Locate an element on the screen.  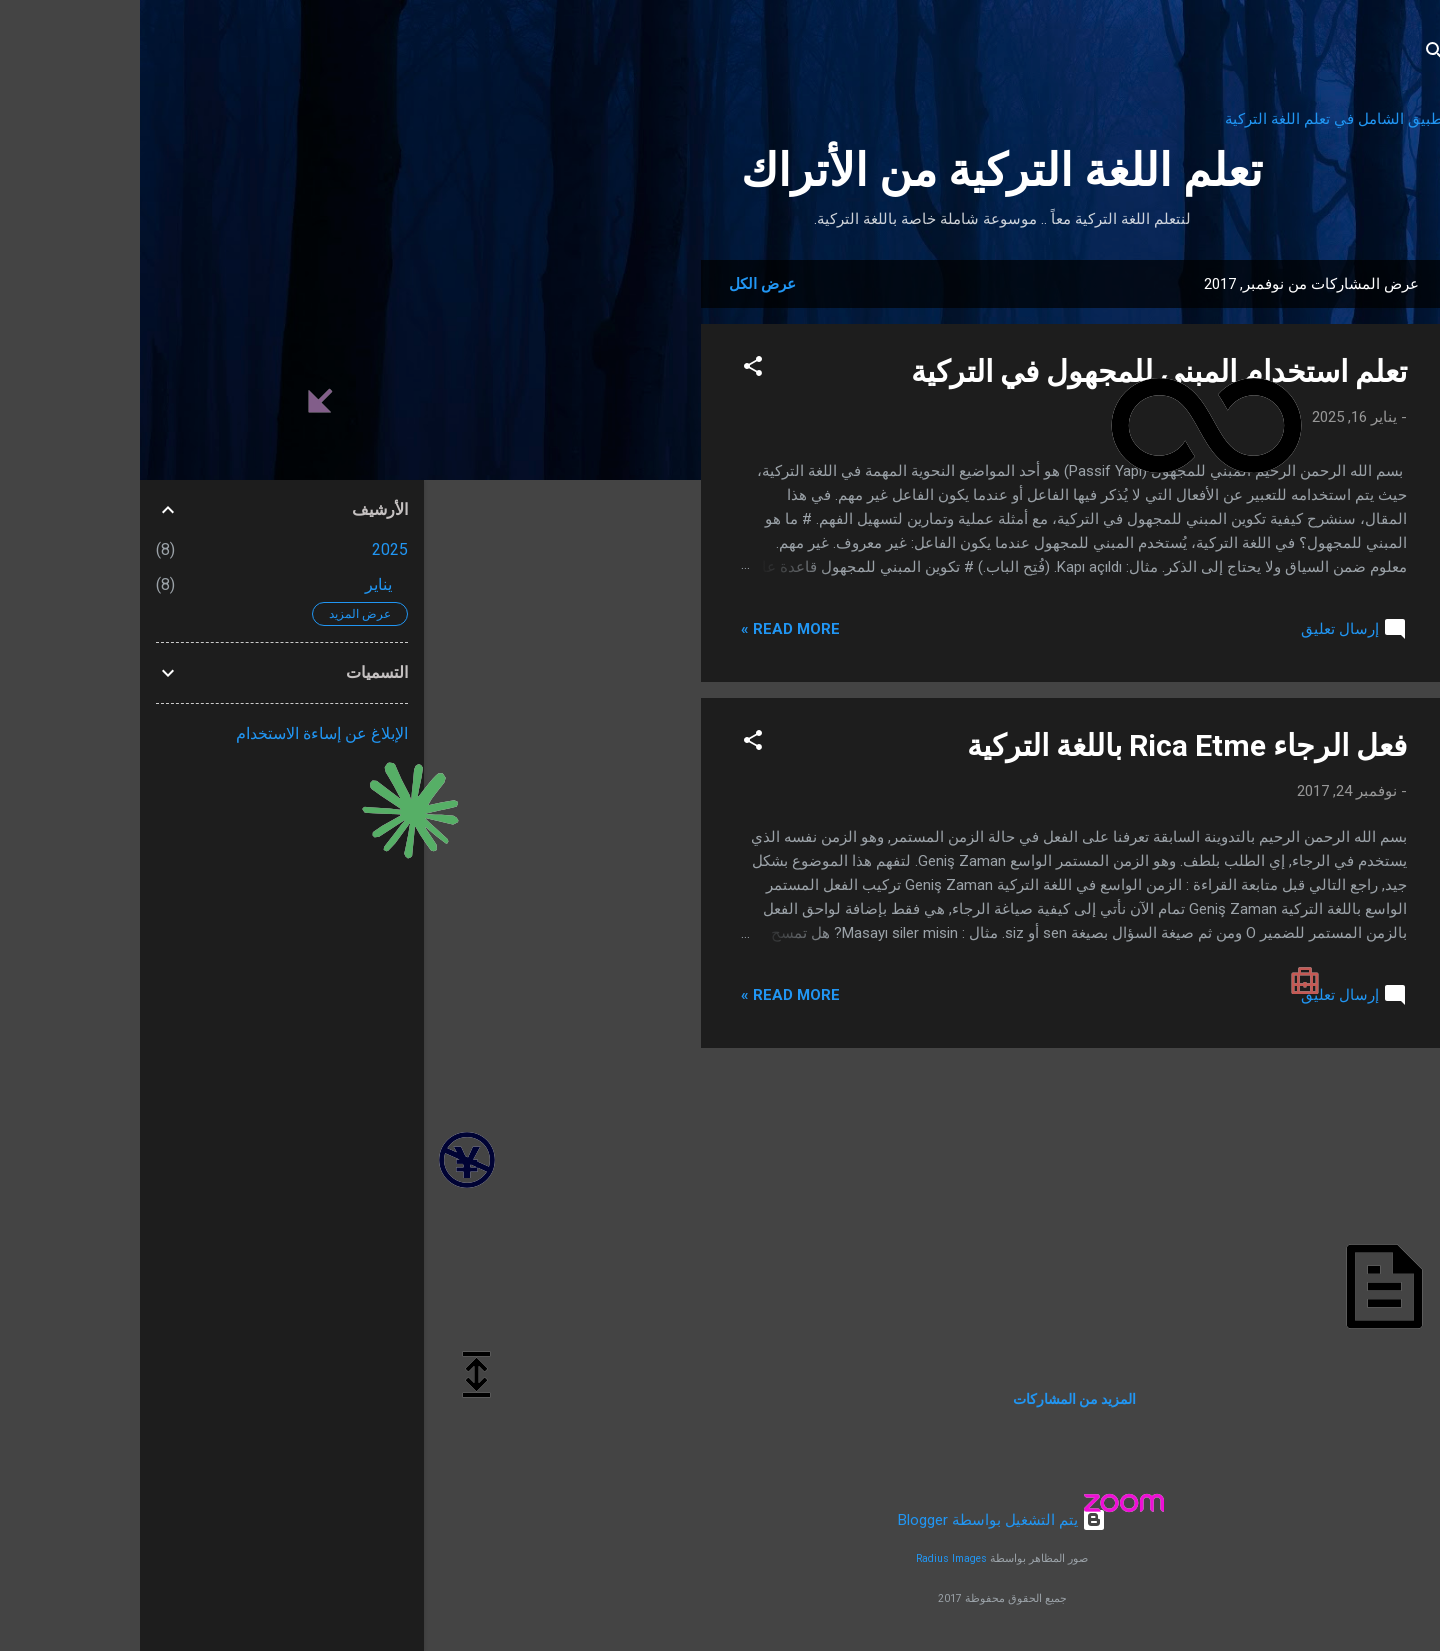
open Zoom video conferencing app is located at coordinates (1124, 1503).